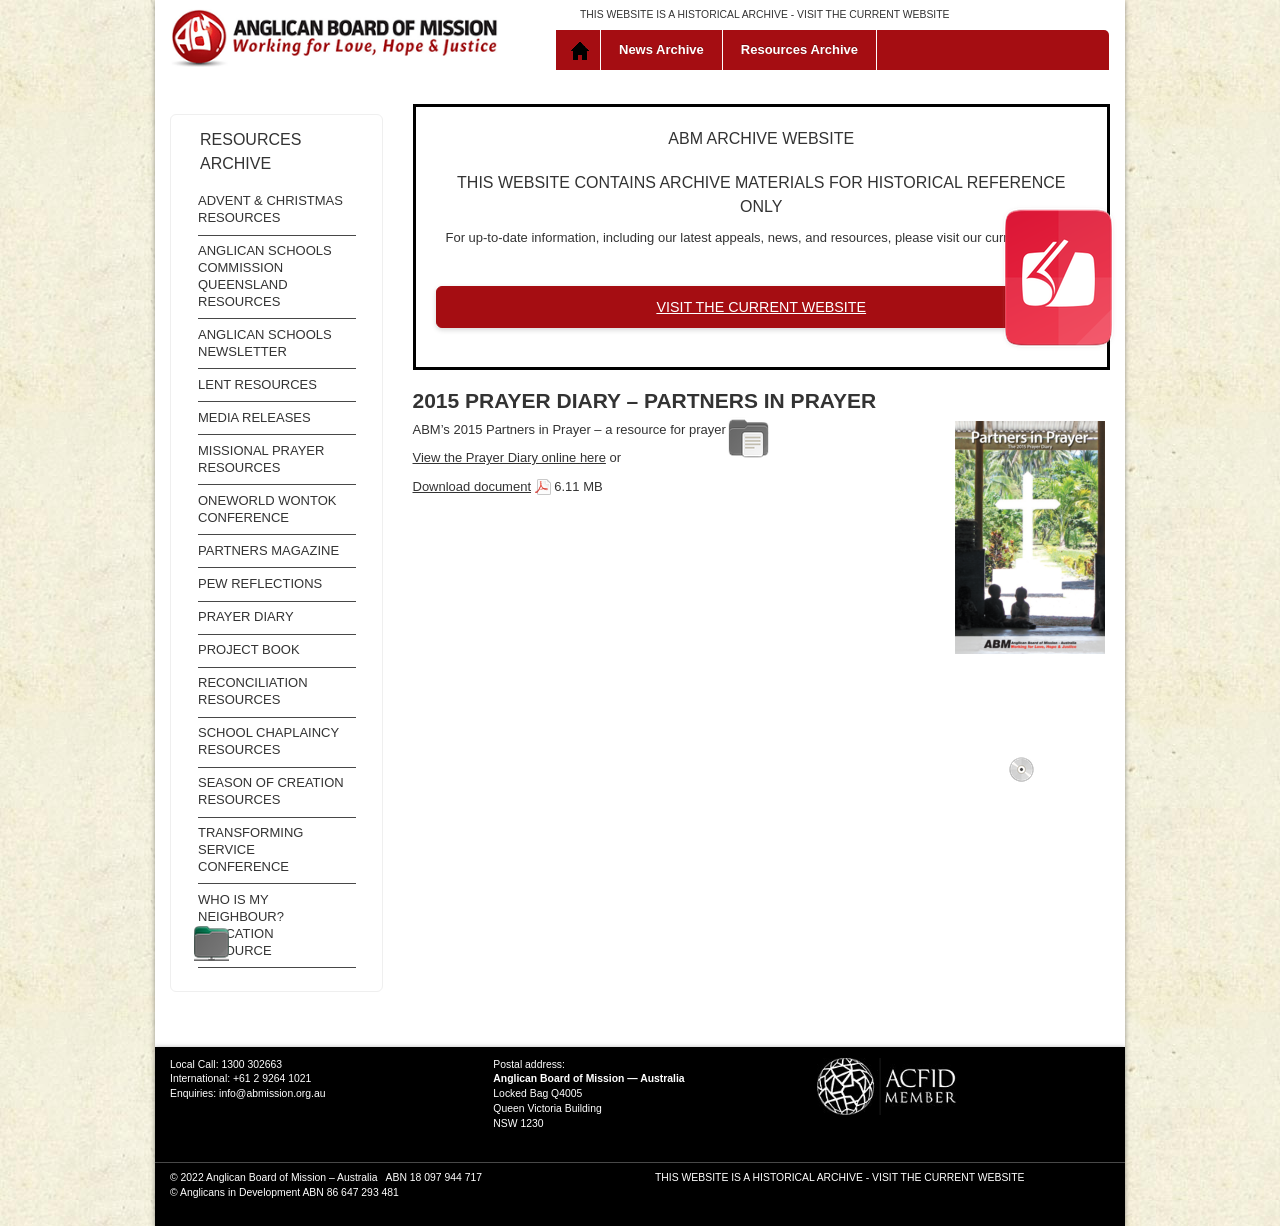 The width and height of the screenshot is (1280, 1226). What do you see at coordinates (748, 437) in the screenshot?
I see `open a document from file browser` at bounding box center [748, 437].